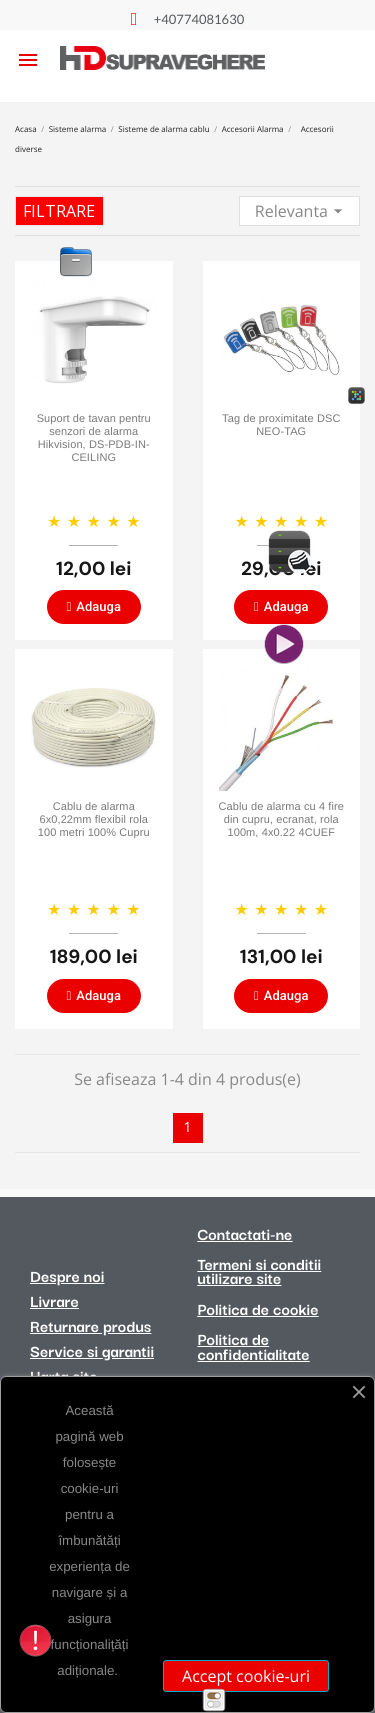 The width and height of the screenshot is (375, 1713). I want to click on indicates an application error or crash, so click(35, 1640).